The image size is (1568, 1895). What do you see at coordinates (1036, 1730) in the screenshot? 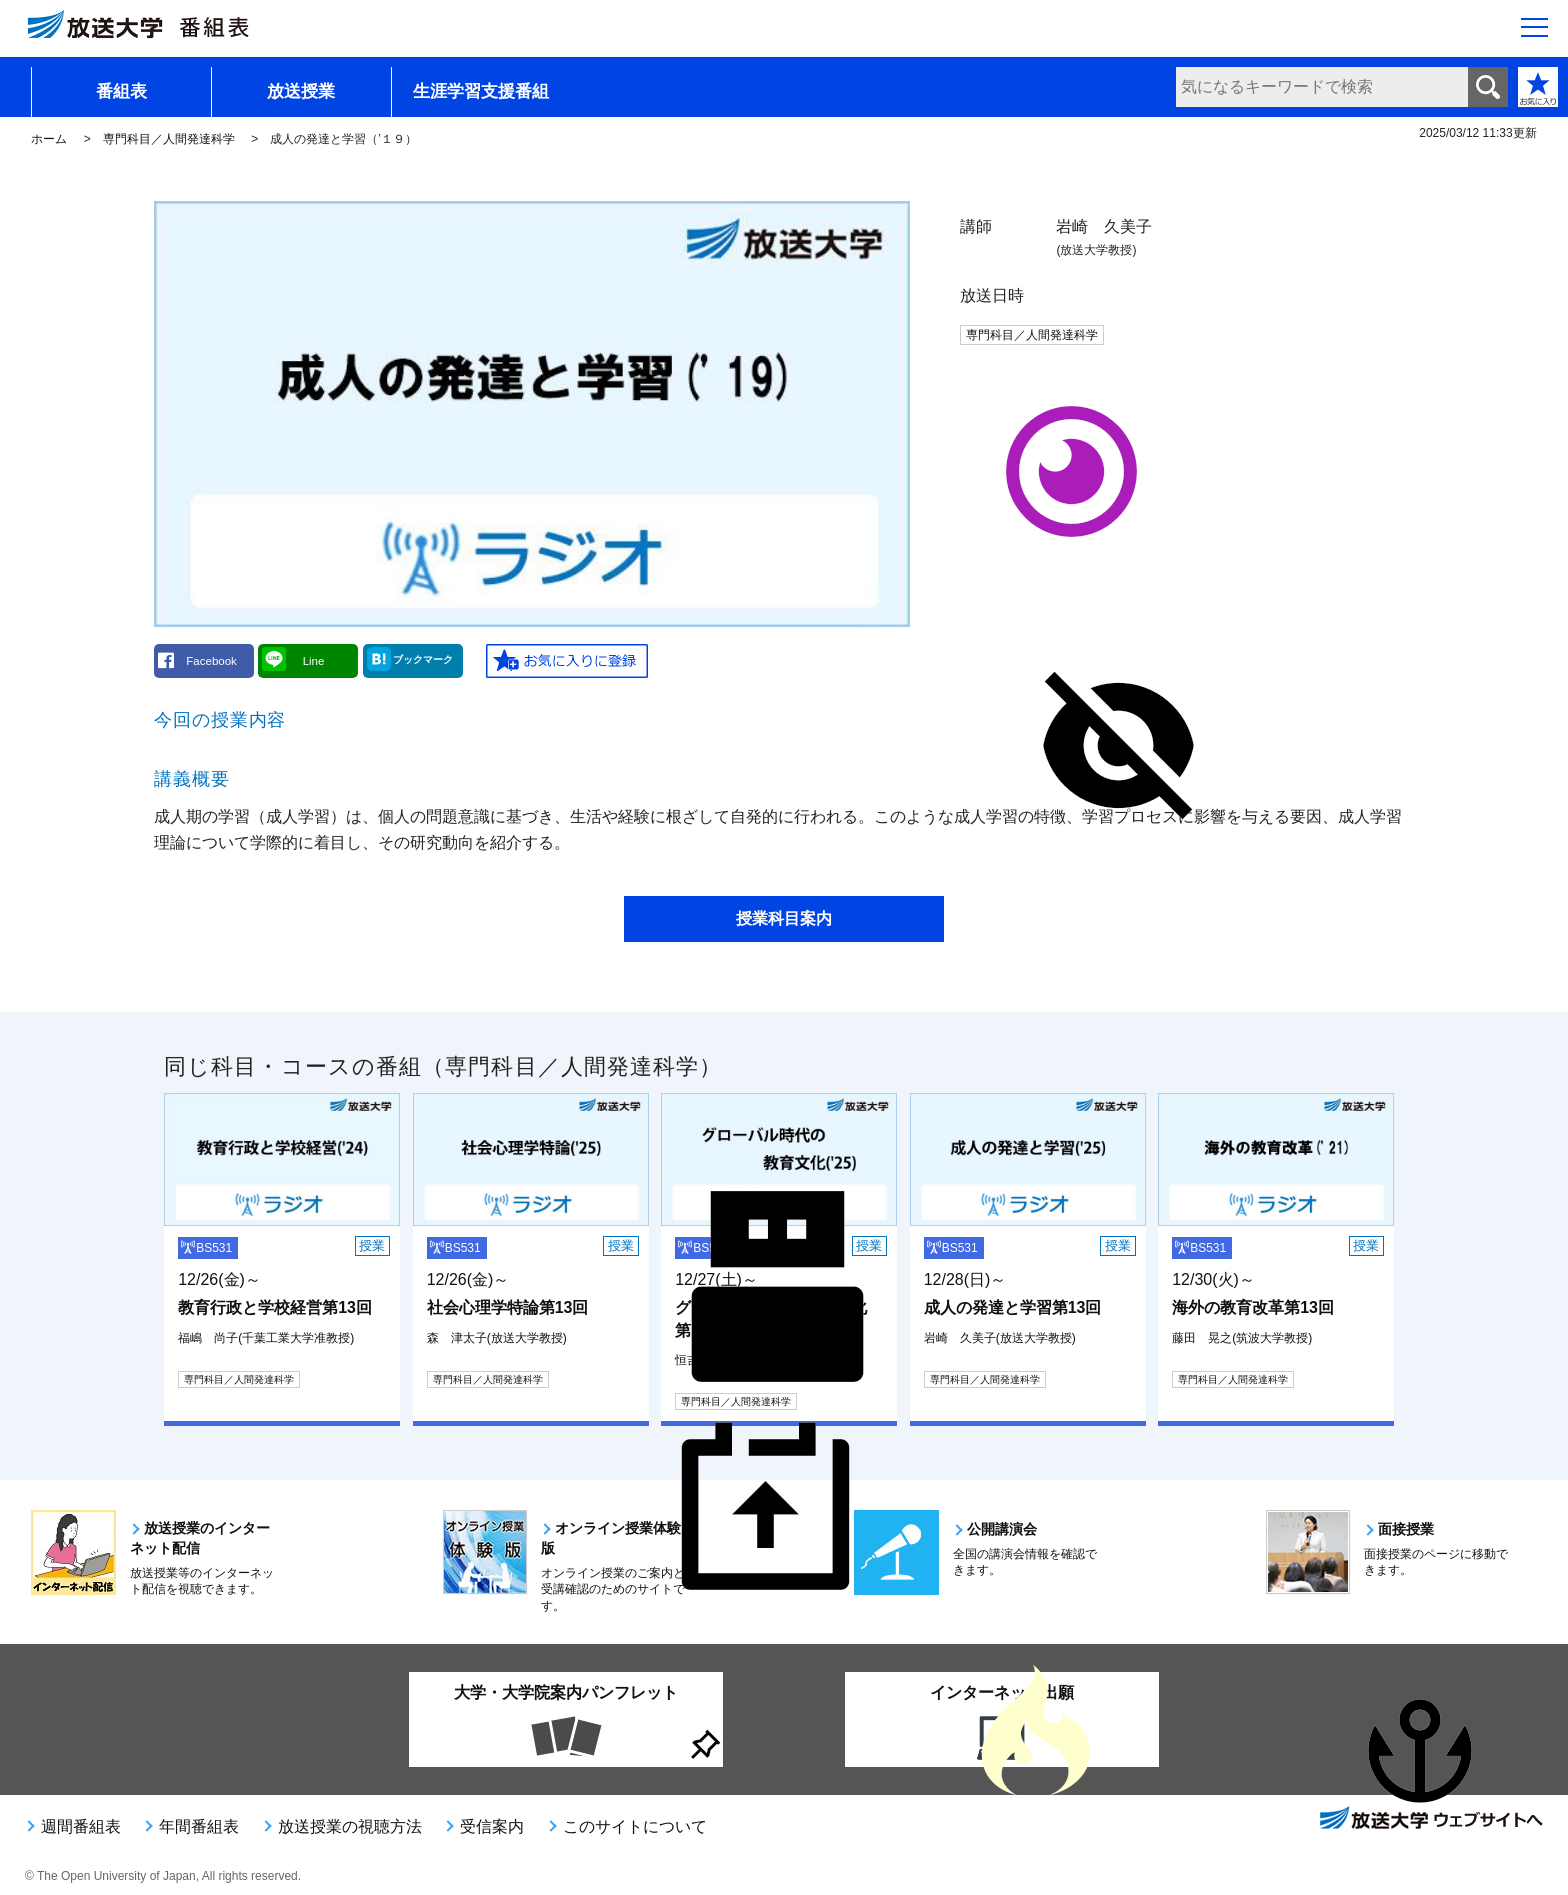
I see `codeigniter framework logo` at bounding box center [1036, 1730].